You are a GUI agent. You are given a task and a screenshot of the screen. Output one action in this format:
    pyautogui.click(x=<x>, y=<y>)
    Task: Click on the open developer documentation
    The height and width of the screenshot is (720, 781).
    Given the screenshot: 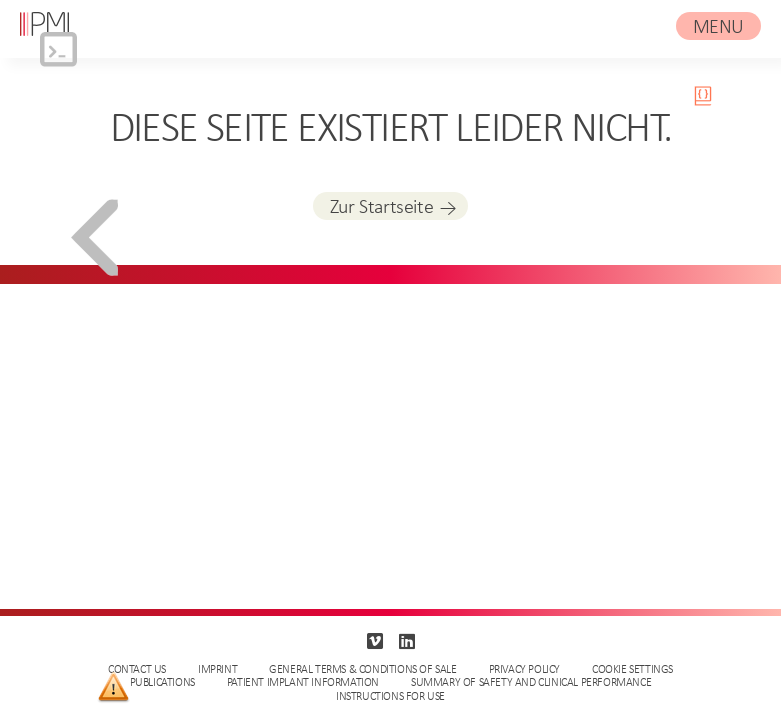 What is the action you would take?
    pyautogui.click(x=703, y=96)
    